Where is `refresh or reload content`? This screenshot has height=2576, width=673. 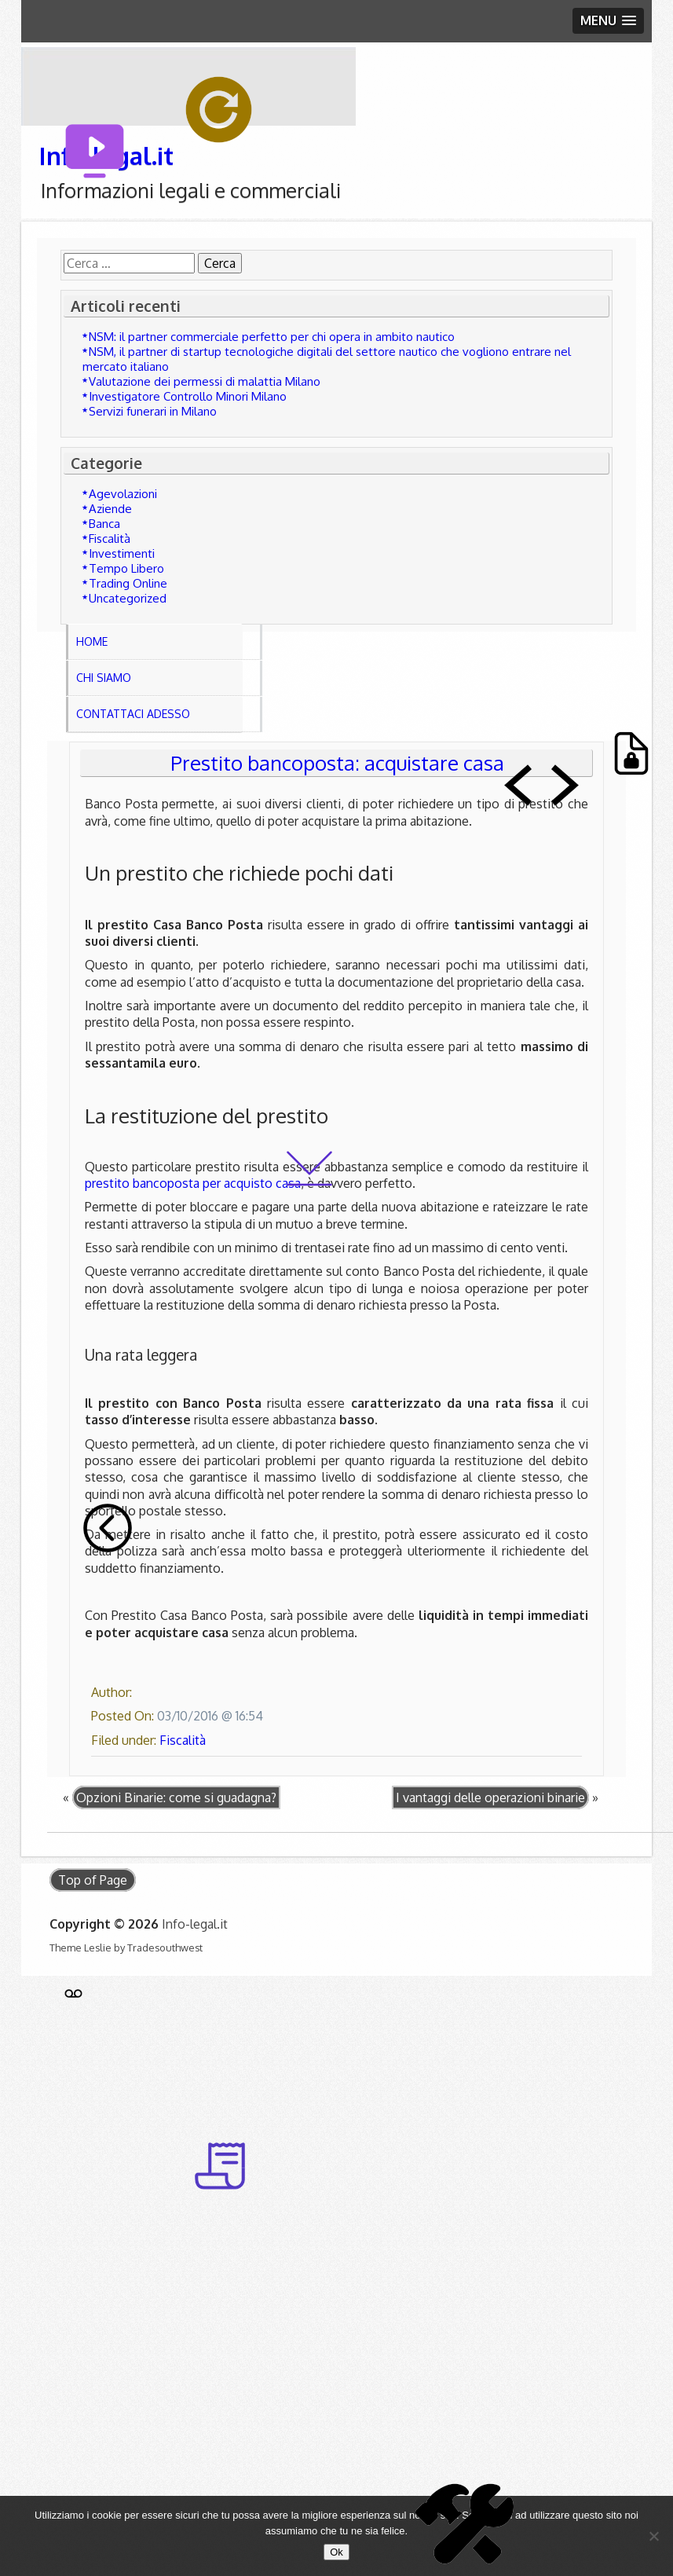
refresh or reload content is located at coordinates (218, 109).